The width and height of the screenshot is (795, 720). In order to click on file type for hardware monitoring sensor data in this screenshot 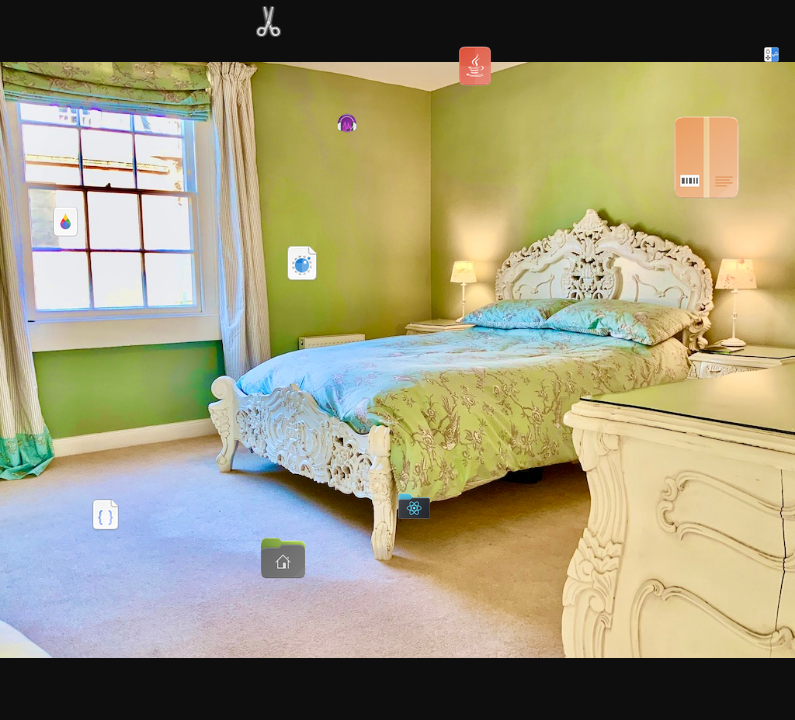, I will do `click(65, 221)`.